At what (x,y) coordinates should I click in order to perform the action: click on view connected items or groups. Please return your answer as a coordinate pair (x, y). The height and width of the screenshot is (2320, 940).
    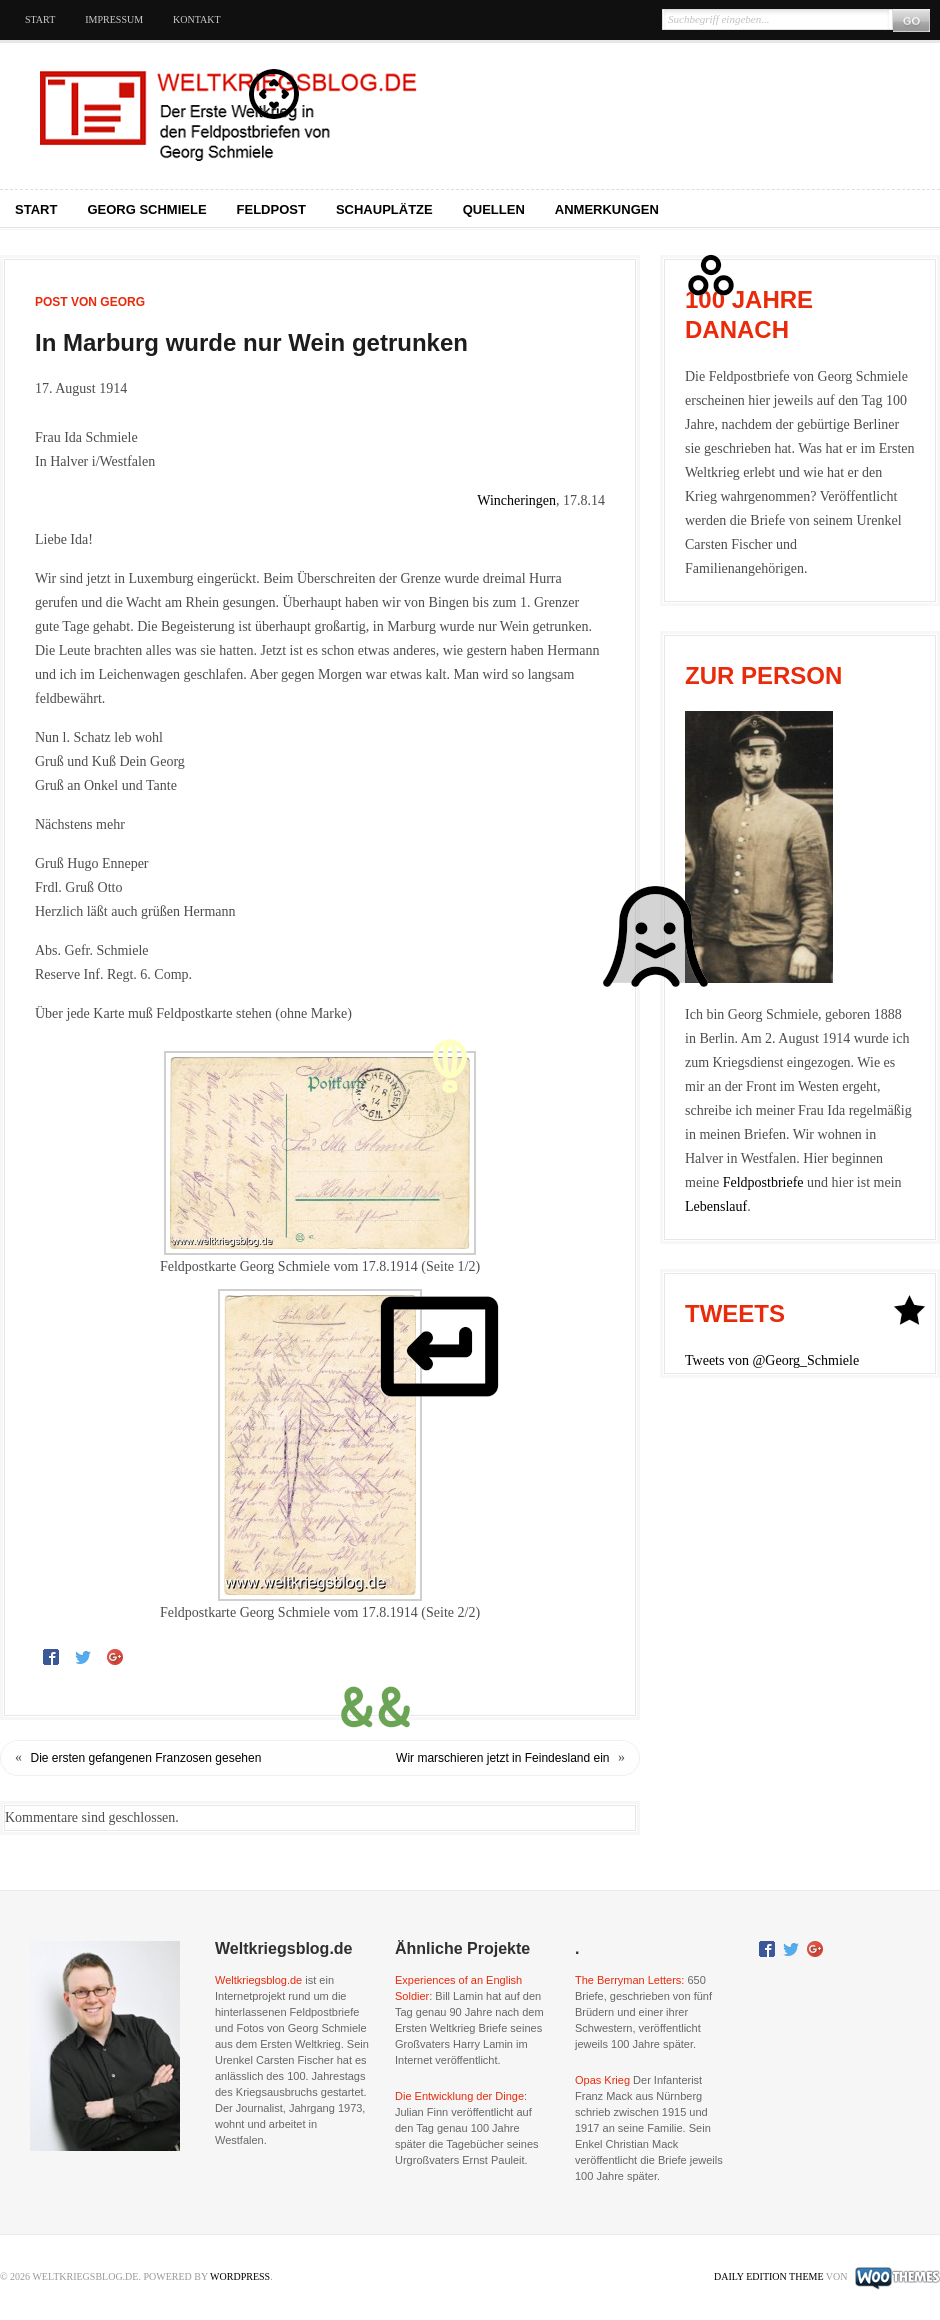
    Looking at the image, I should click on (711, 276).